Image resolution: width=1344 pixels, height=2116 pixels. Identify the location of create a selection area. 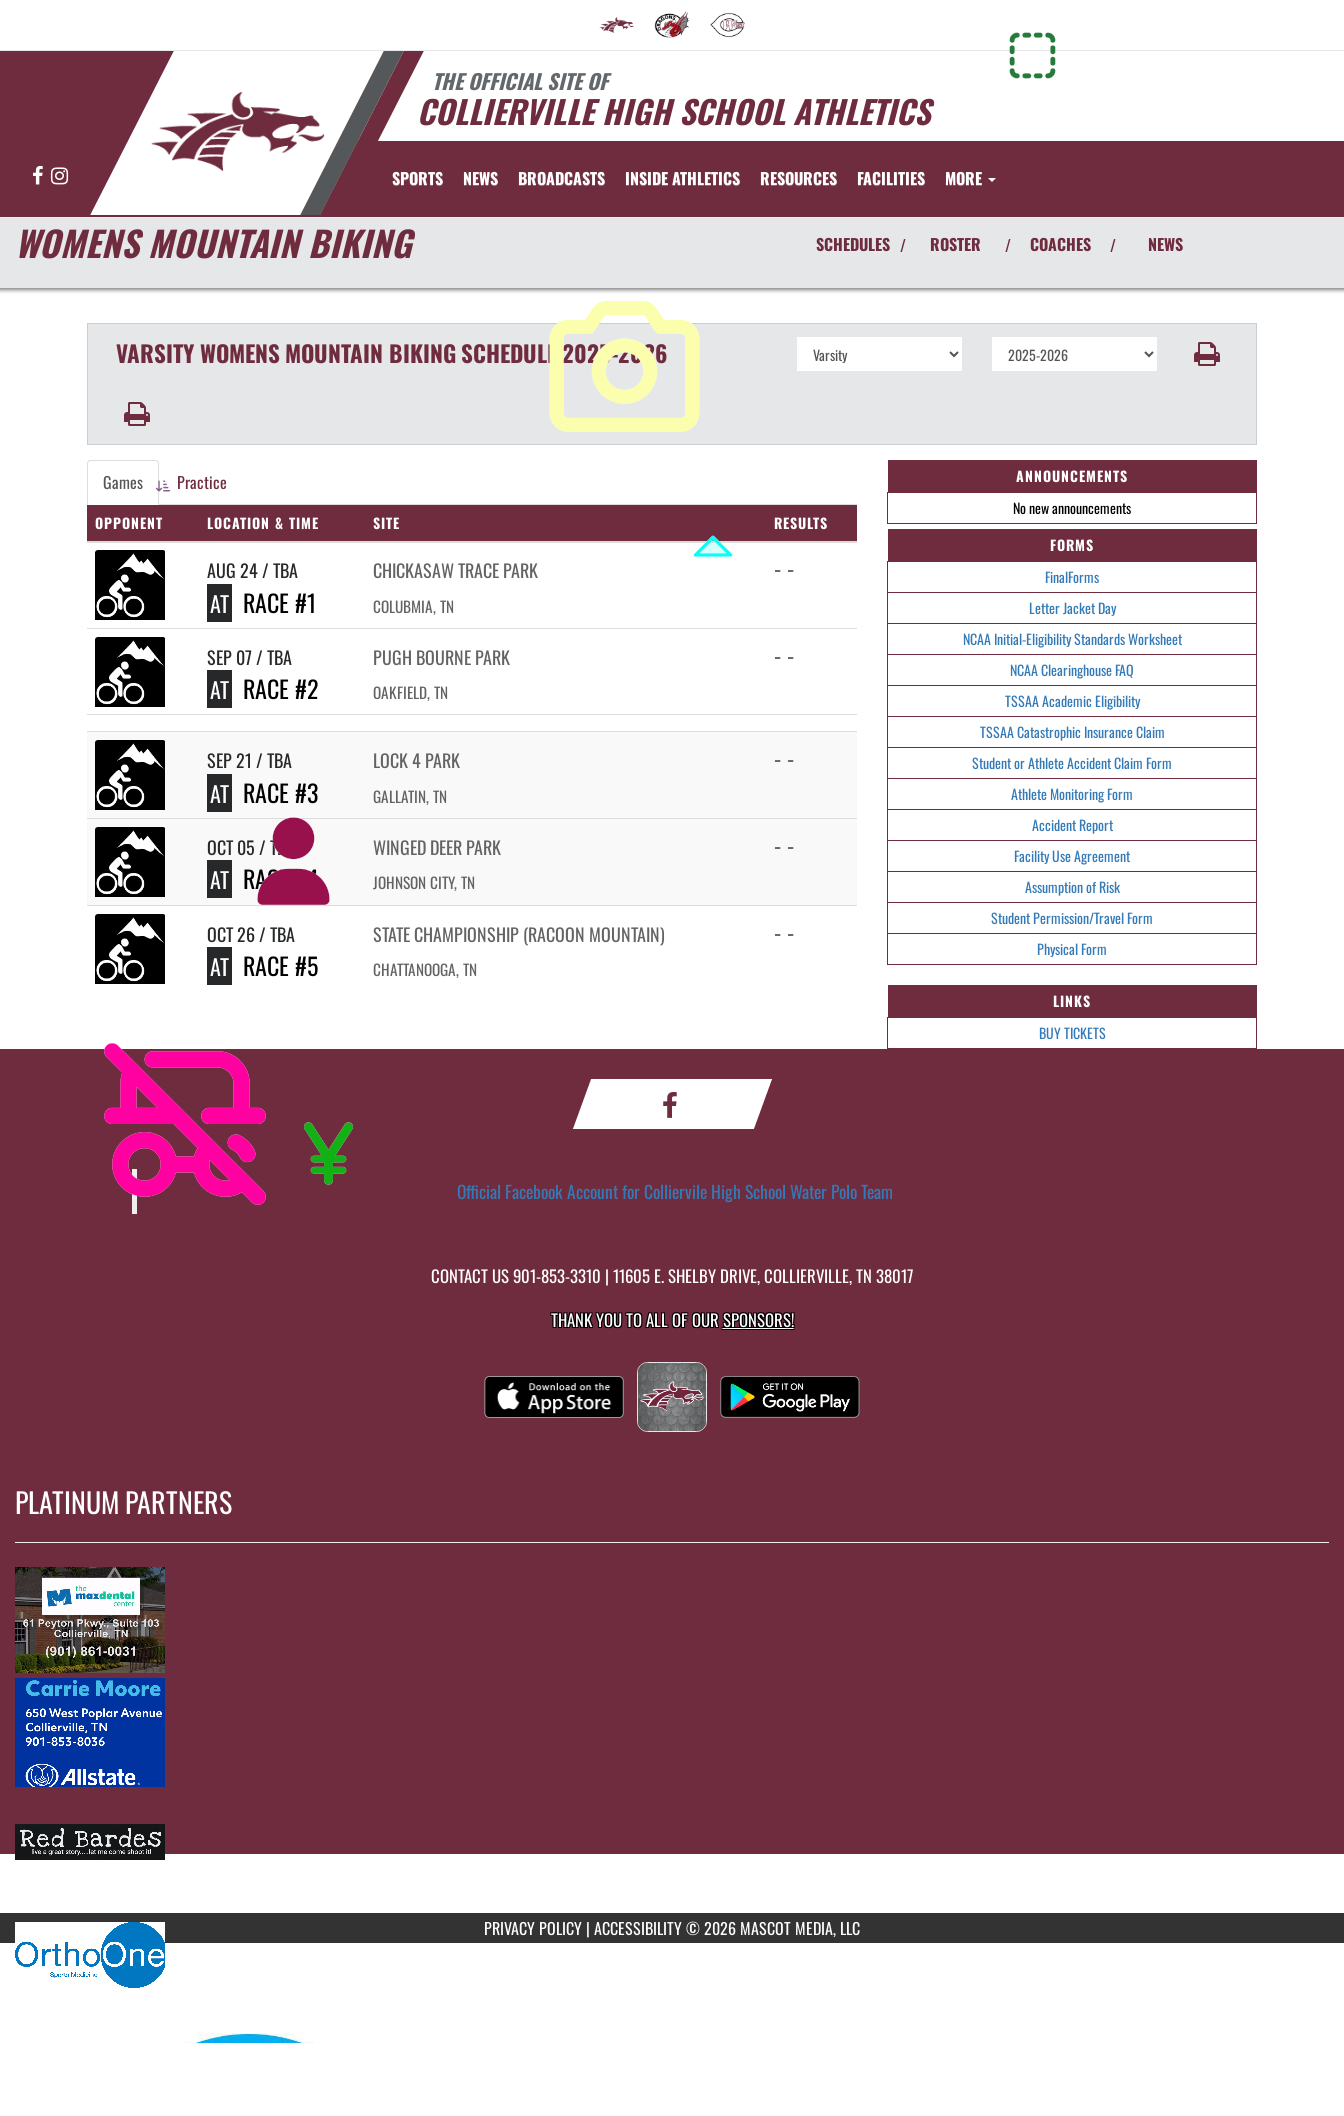
(1032, 55).